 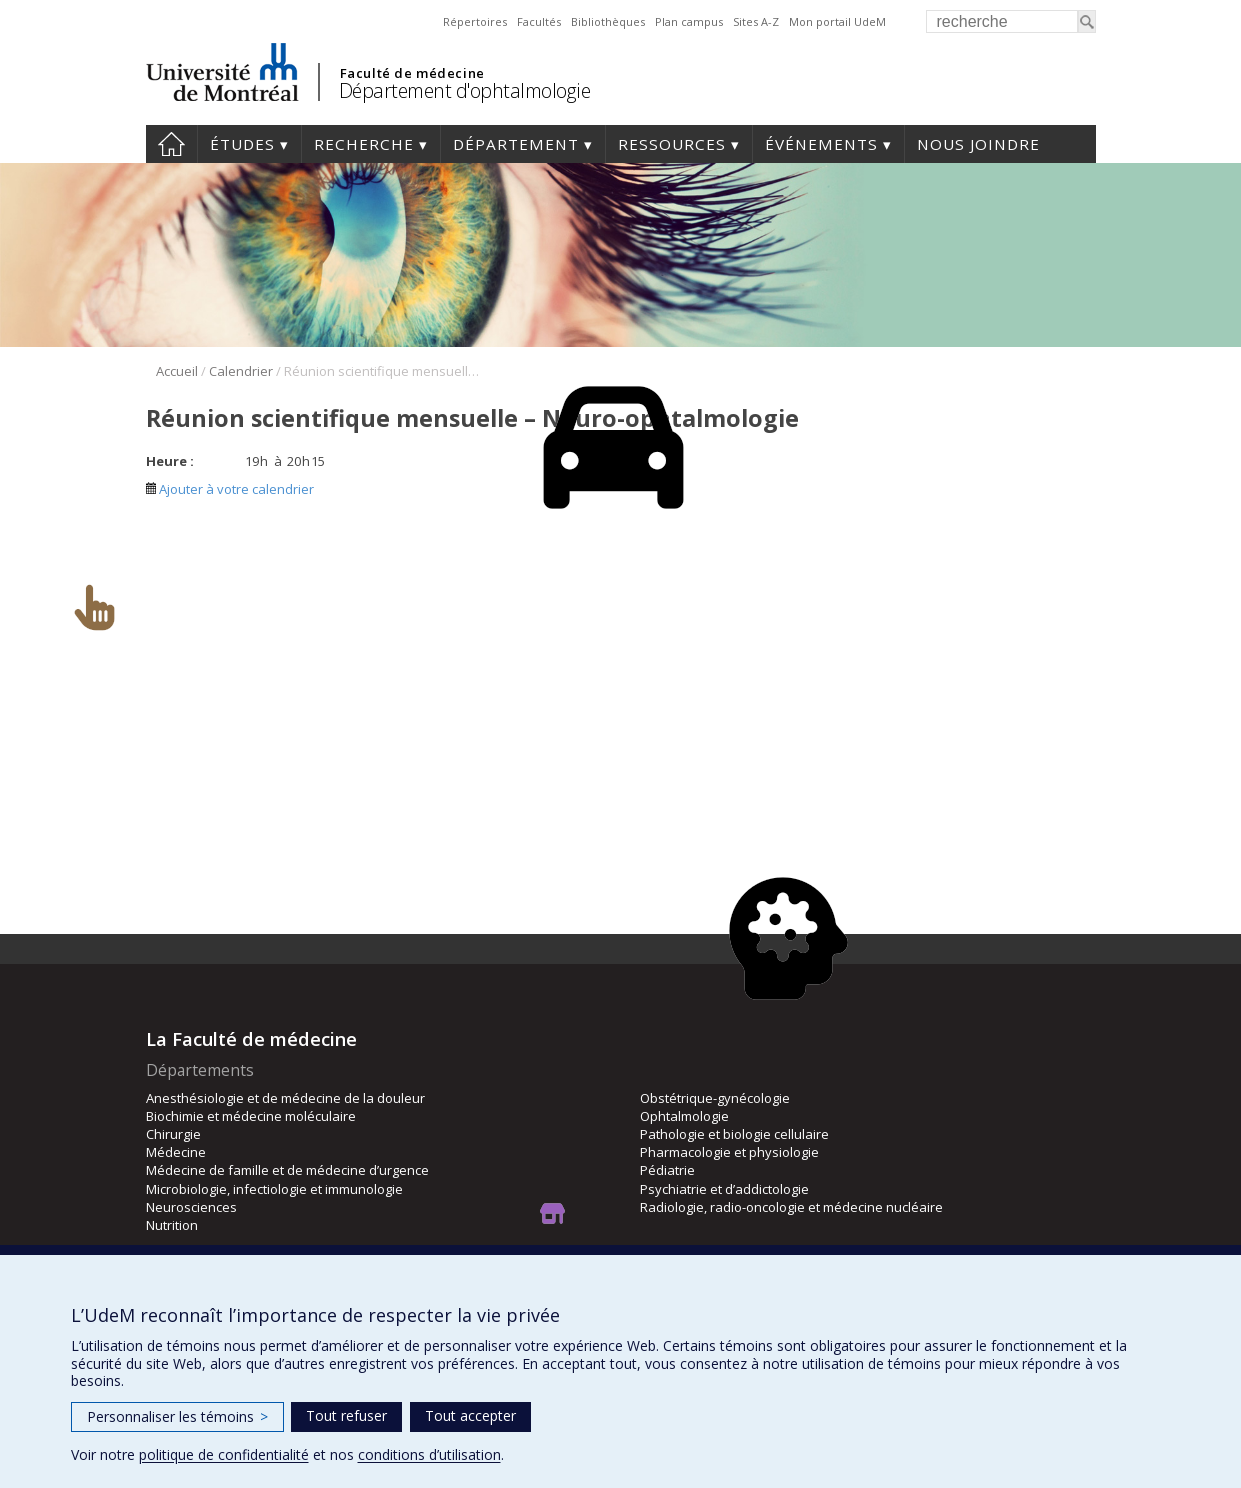 I want to click on tap or click to select, so click(x=94, y=607).